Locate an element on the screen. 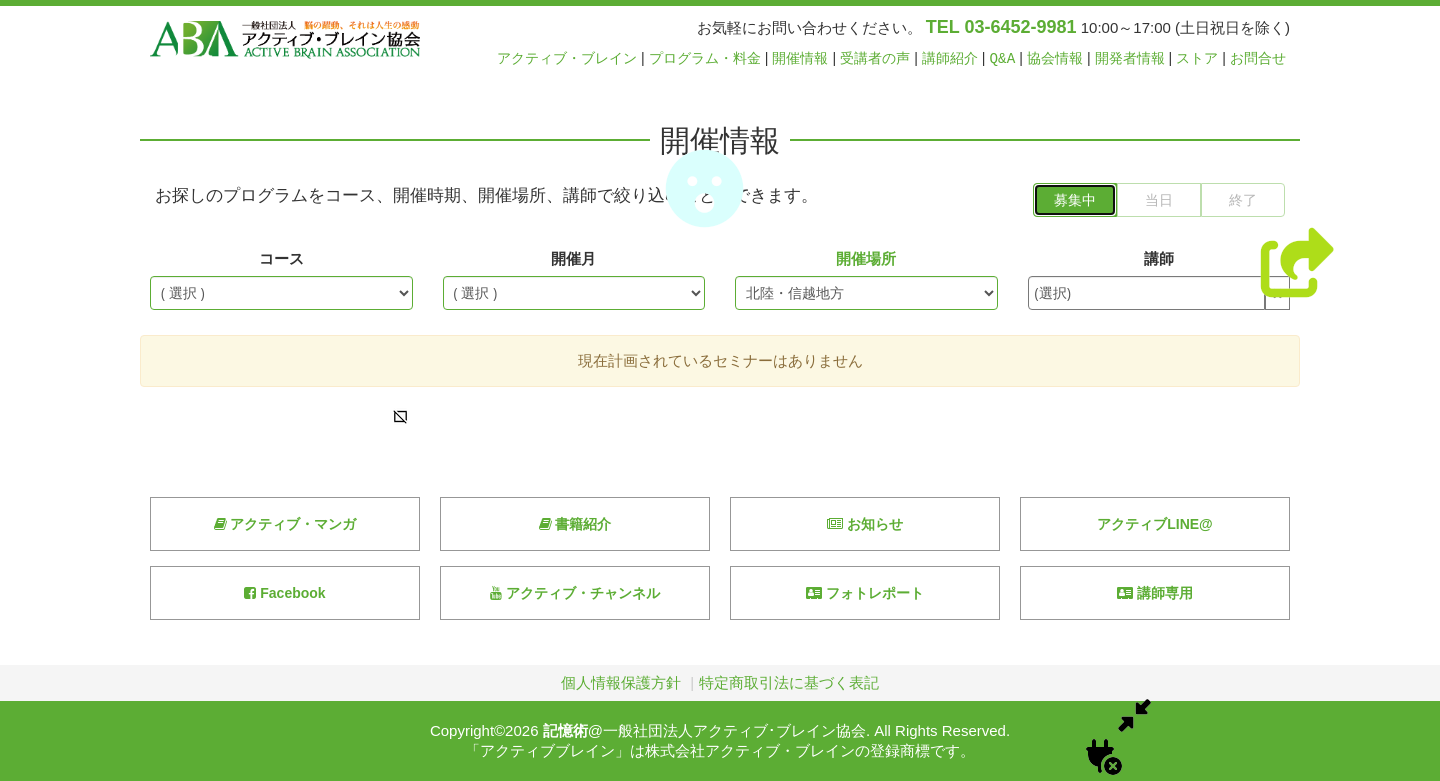  share content to another app or platform is located at coordinates (1295, 262).